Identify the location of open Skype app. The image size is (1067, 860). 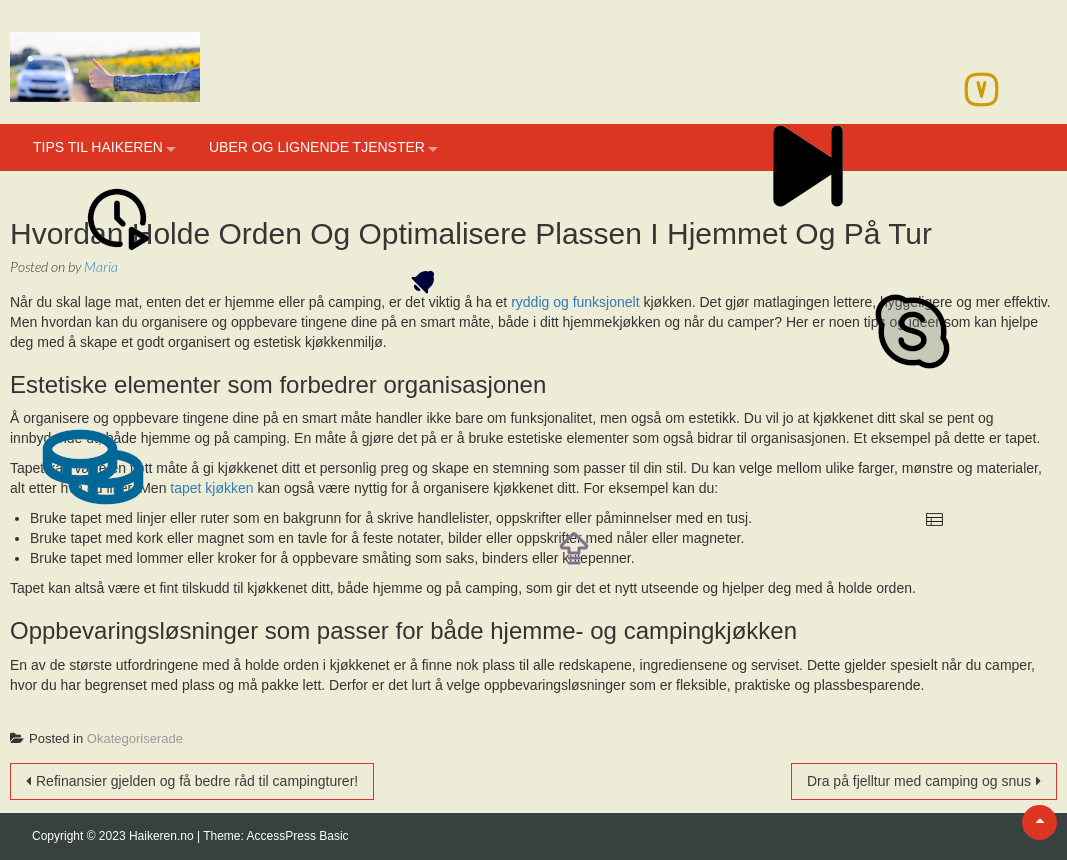
(912, 331).